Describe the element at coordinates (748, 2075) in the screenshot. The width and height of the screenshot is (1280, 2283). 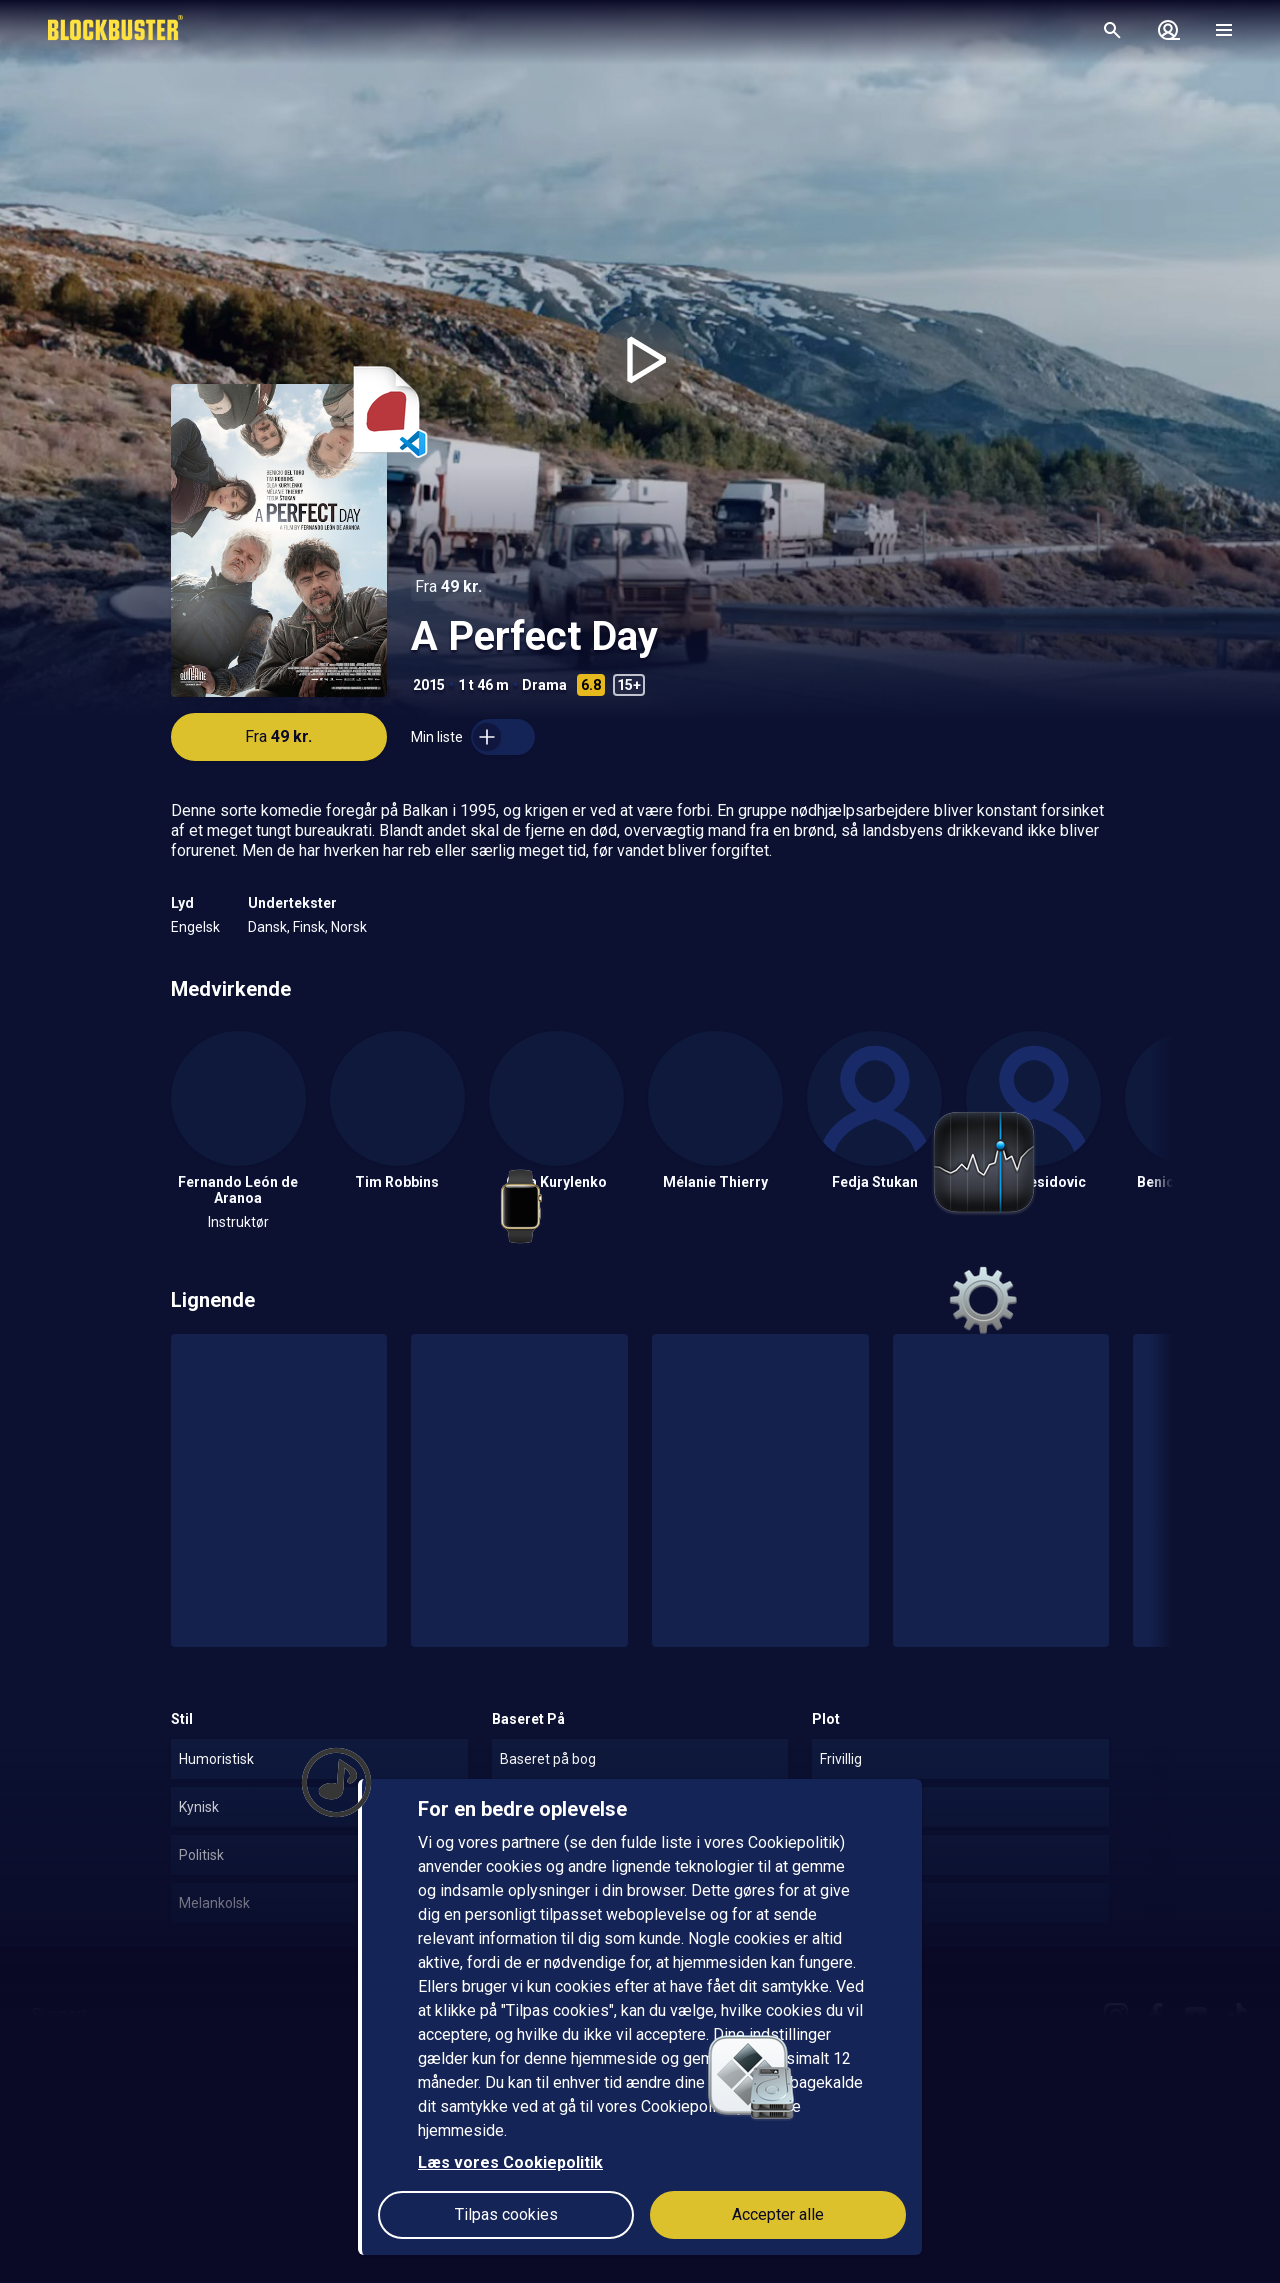
I see `launch boot camp assistant to install windows on your mac` at that location.